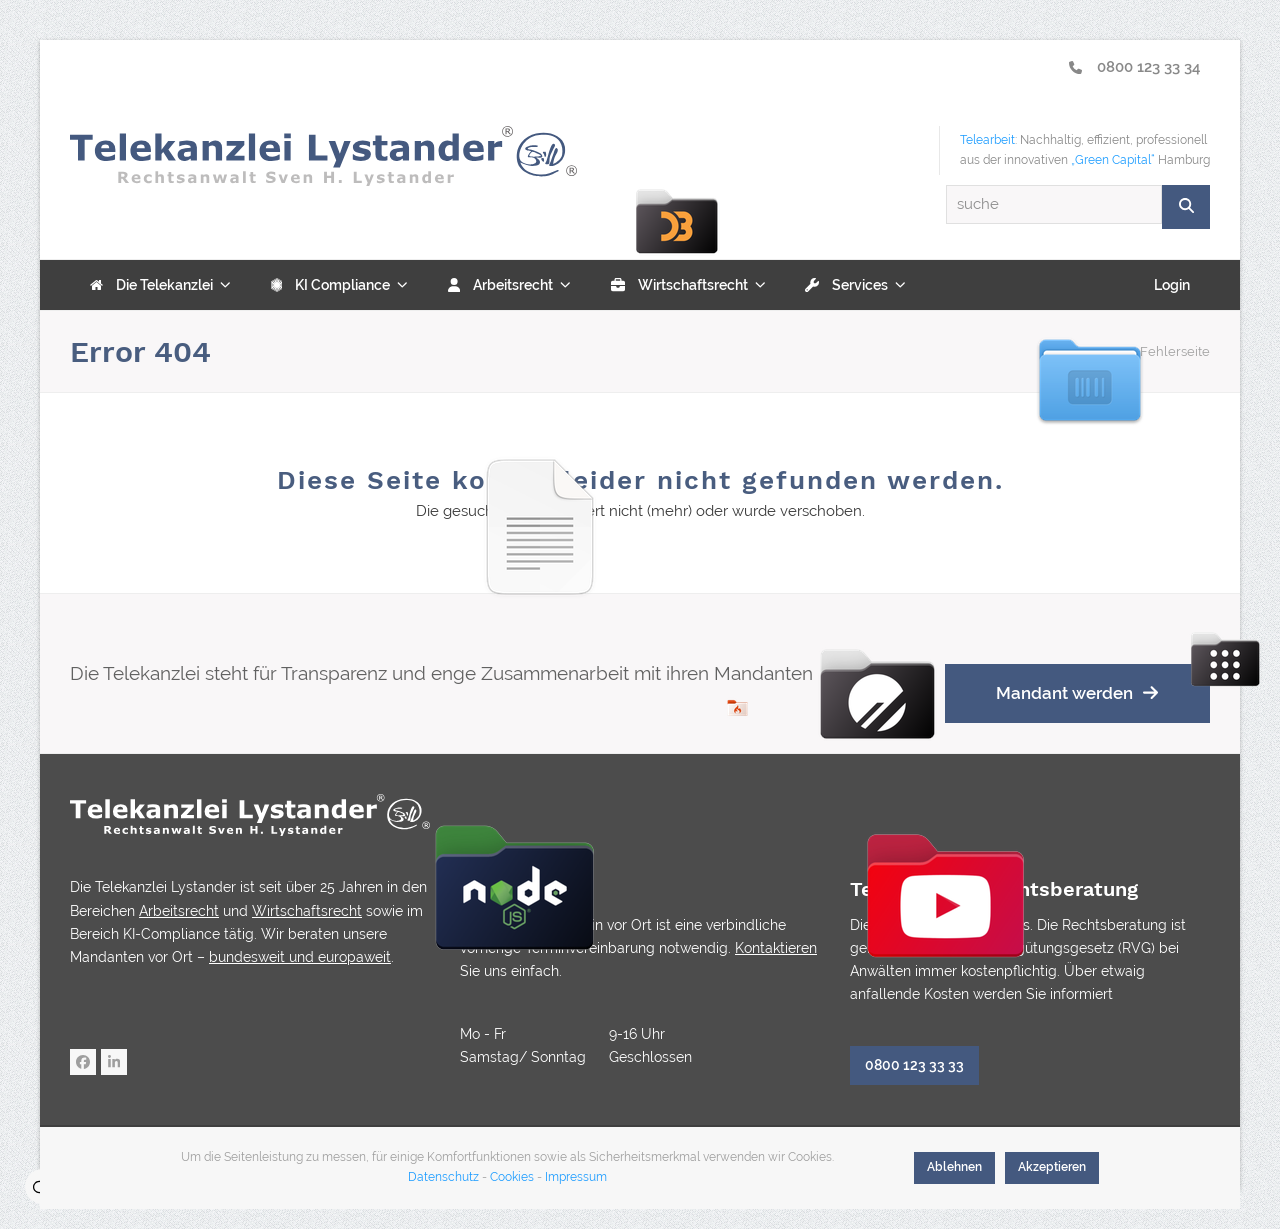  Describe the element at coordinates (540, 527) in the screenshot. I see `open a text document` at that location.